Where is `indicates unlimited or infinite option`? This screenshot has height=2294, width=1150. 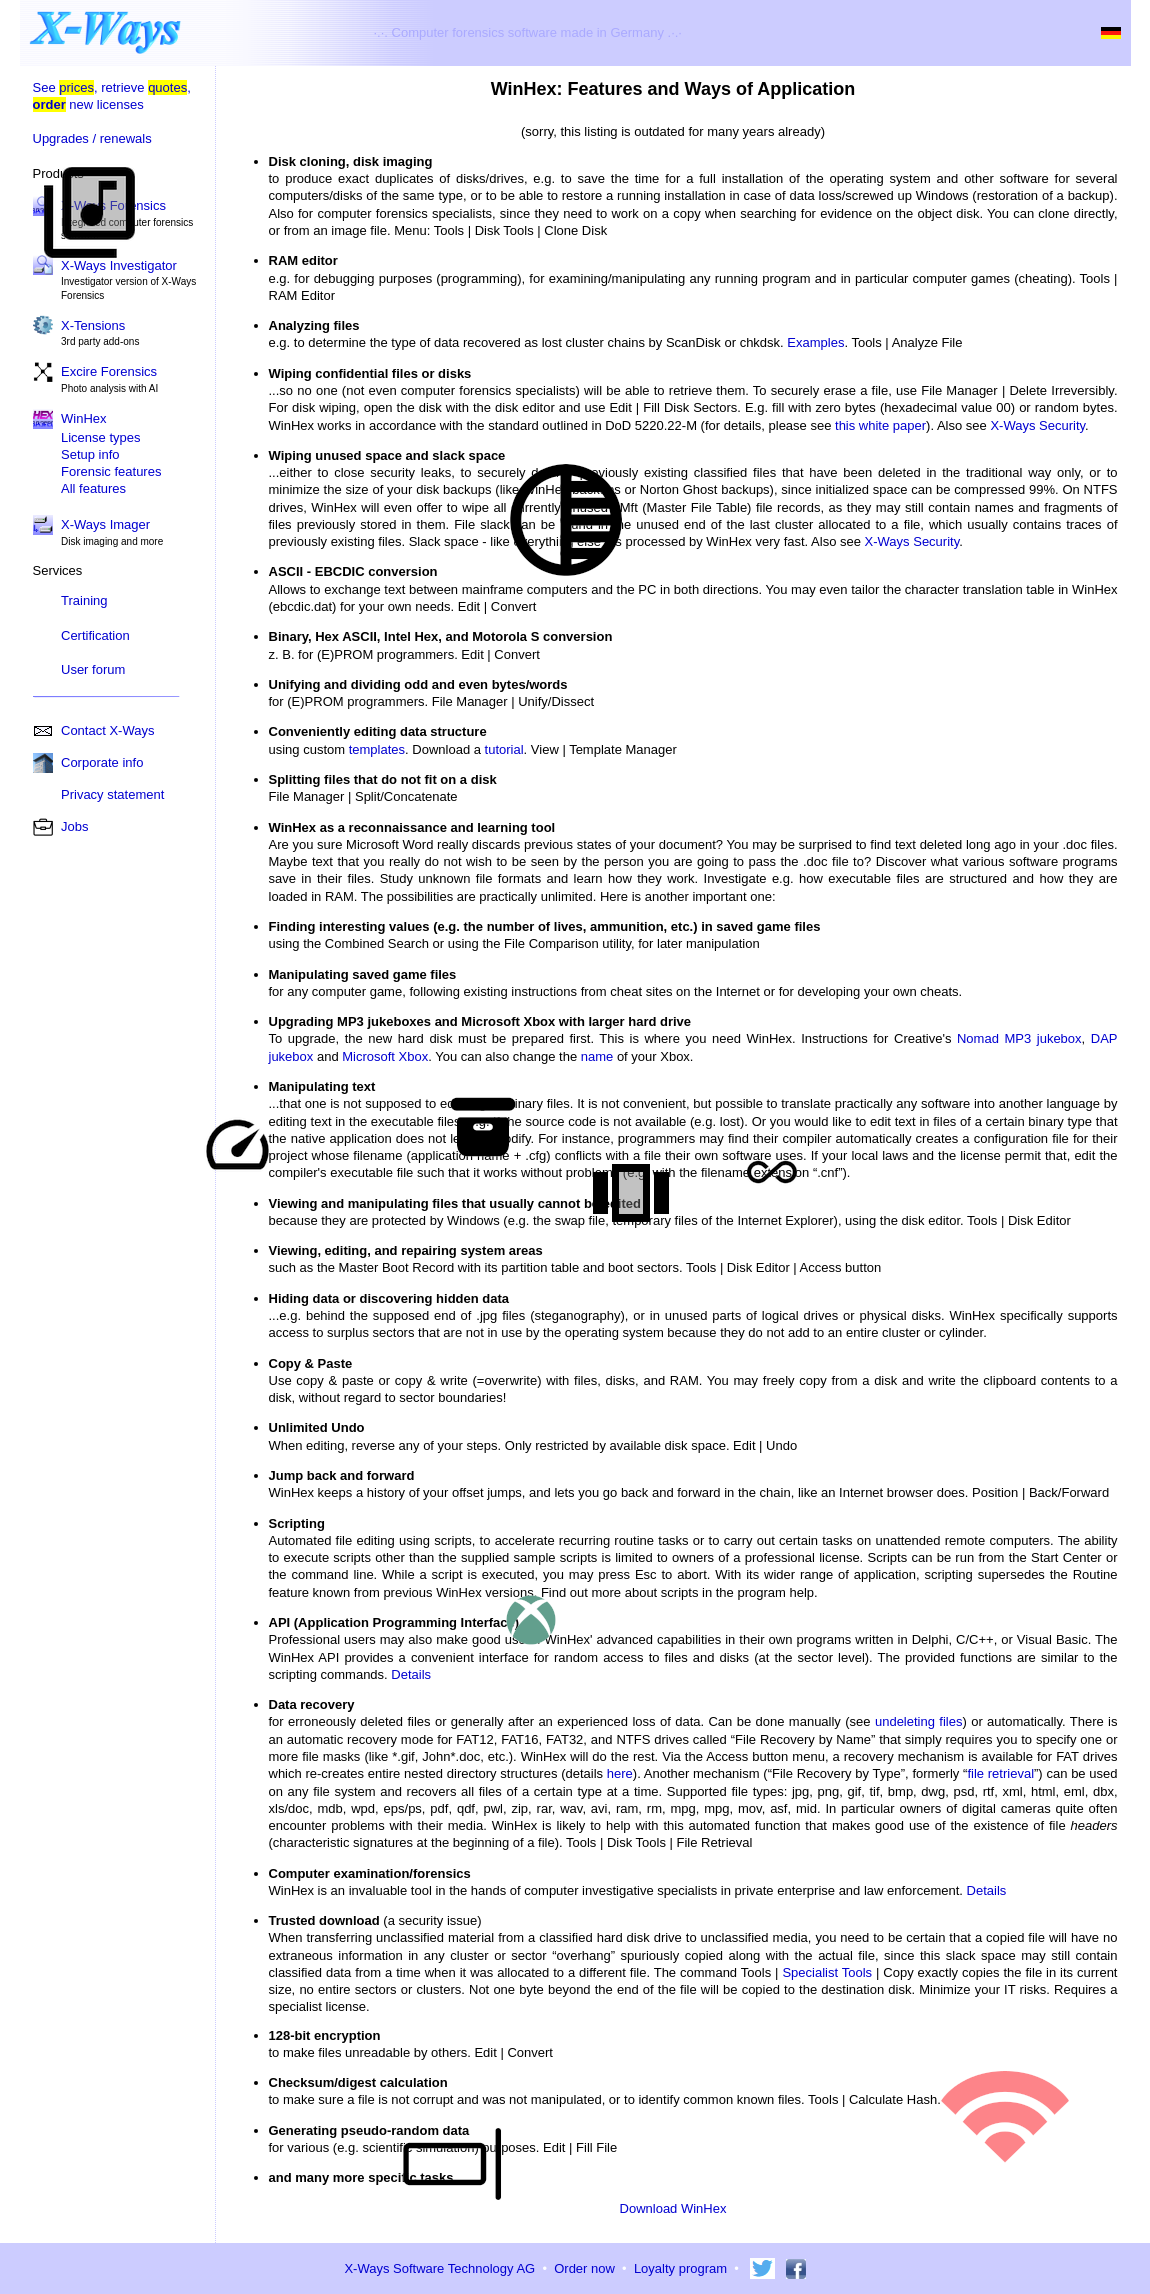 indicates unlimited or infinite option is located at coordinates (772, 1172).